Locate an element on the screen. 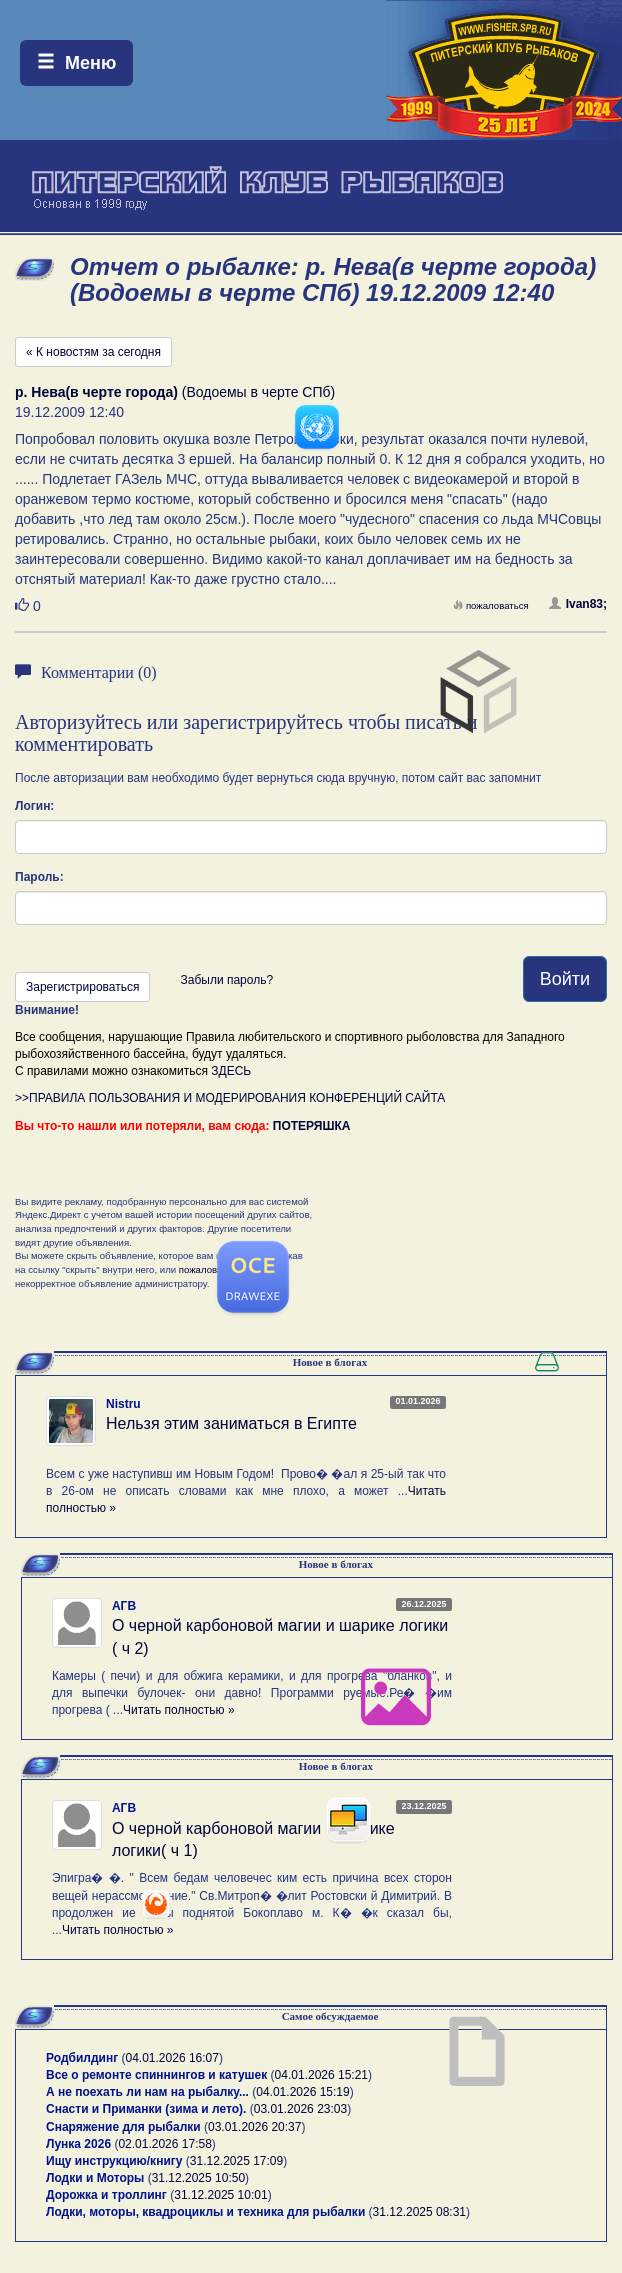 The height and width of the screenshot is (2273, 622). preview image or photo settings is located at coordinates (396, 1699).